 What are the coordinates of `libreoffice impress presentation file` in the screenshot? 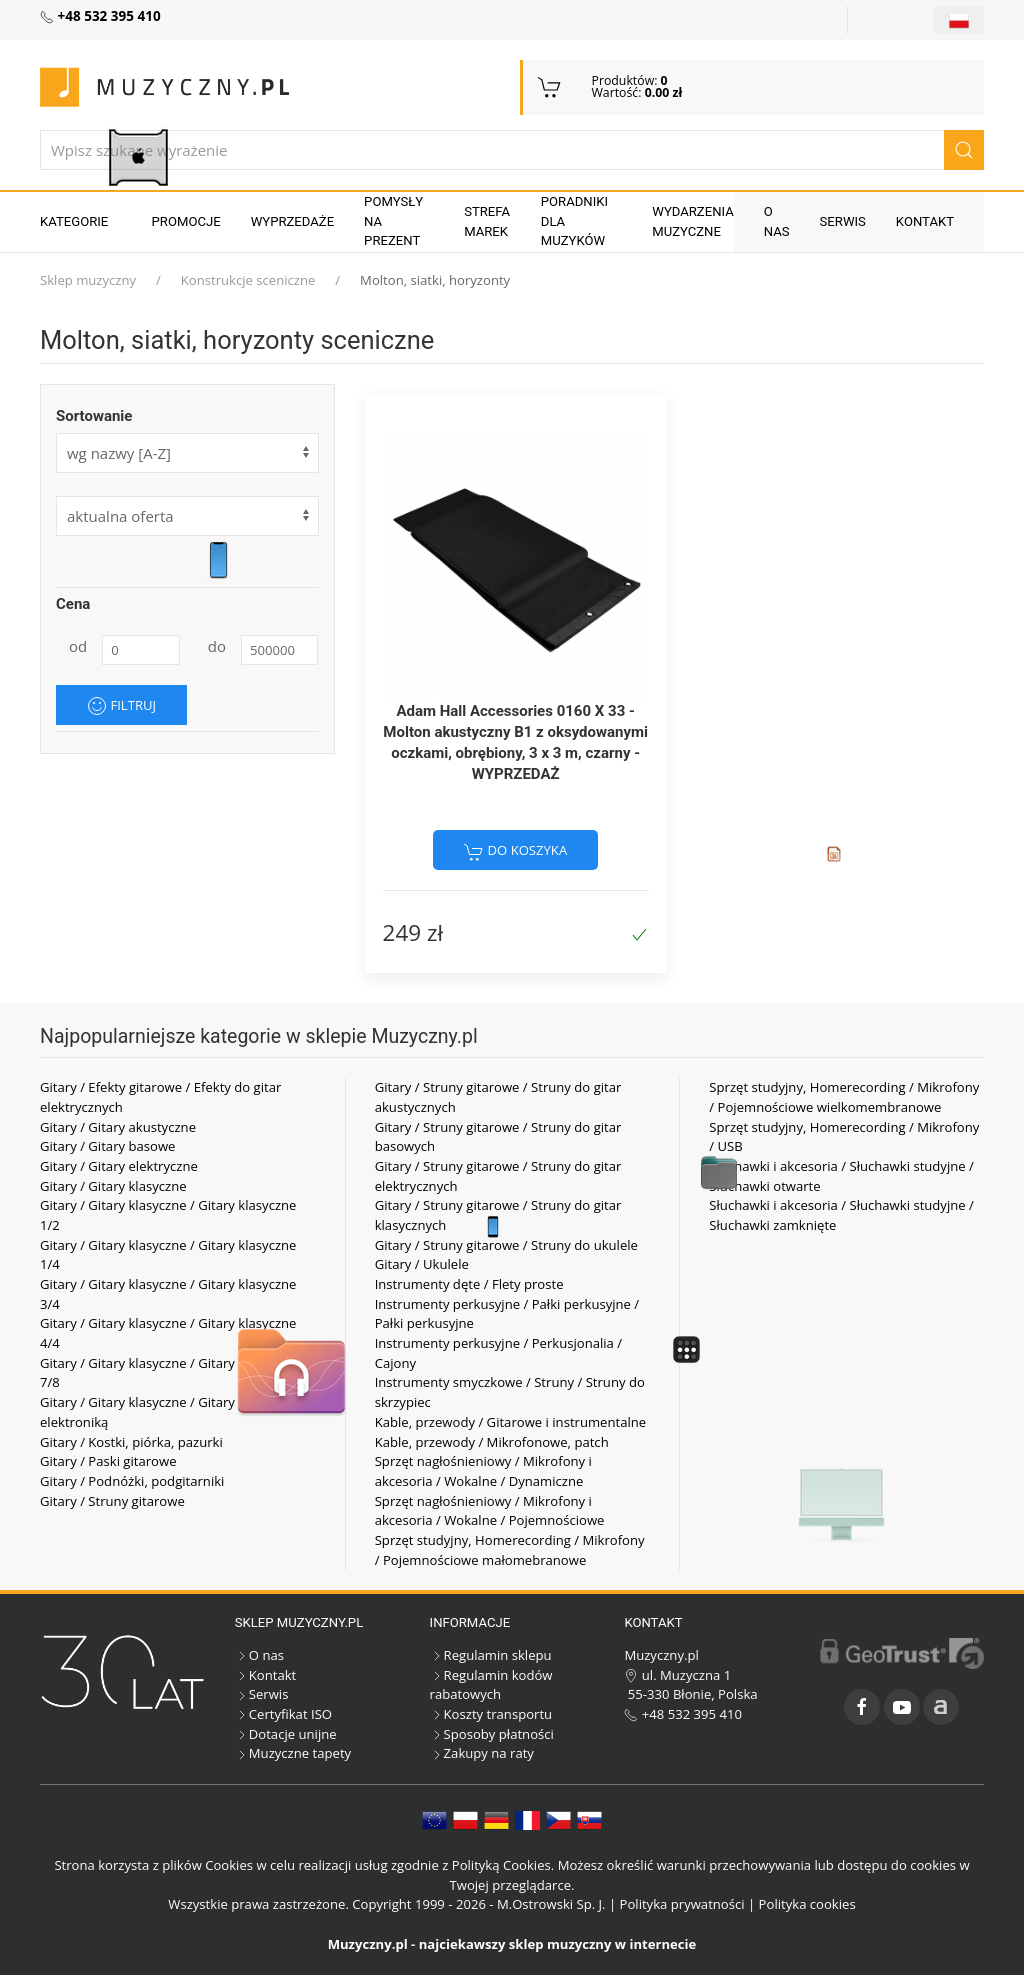 It's located at (834, 854).